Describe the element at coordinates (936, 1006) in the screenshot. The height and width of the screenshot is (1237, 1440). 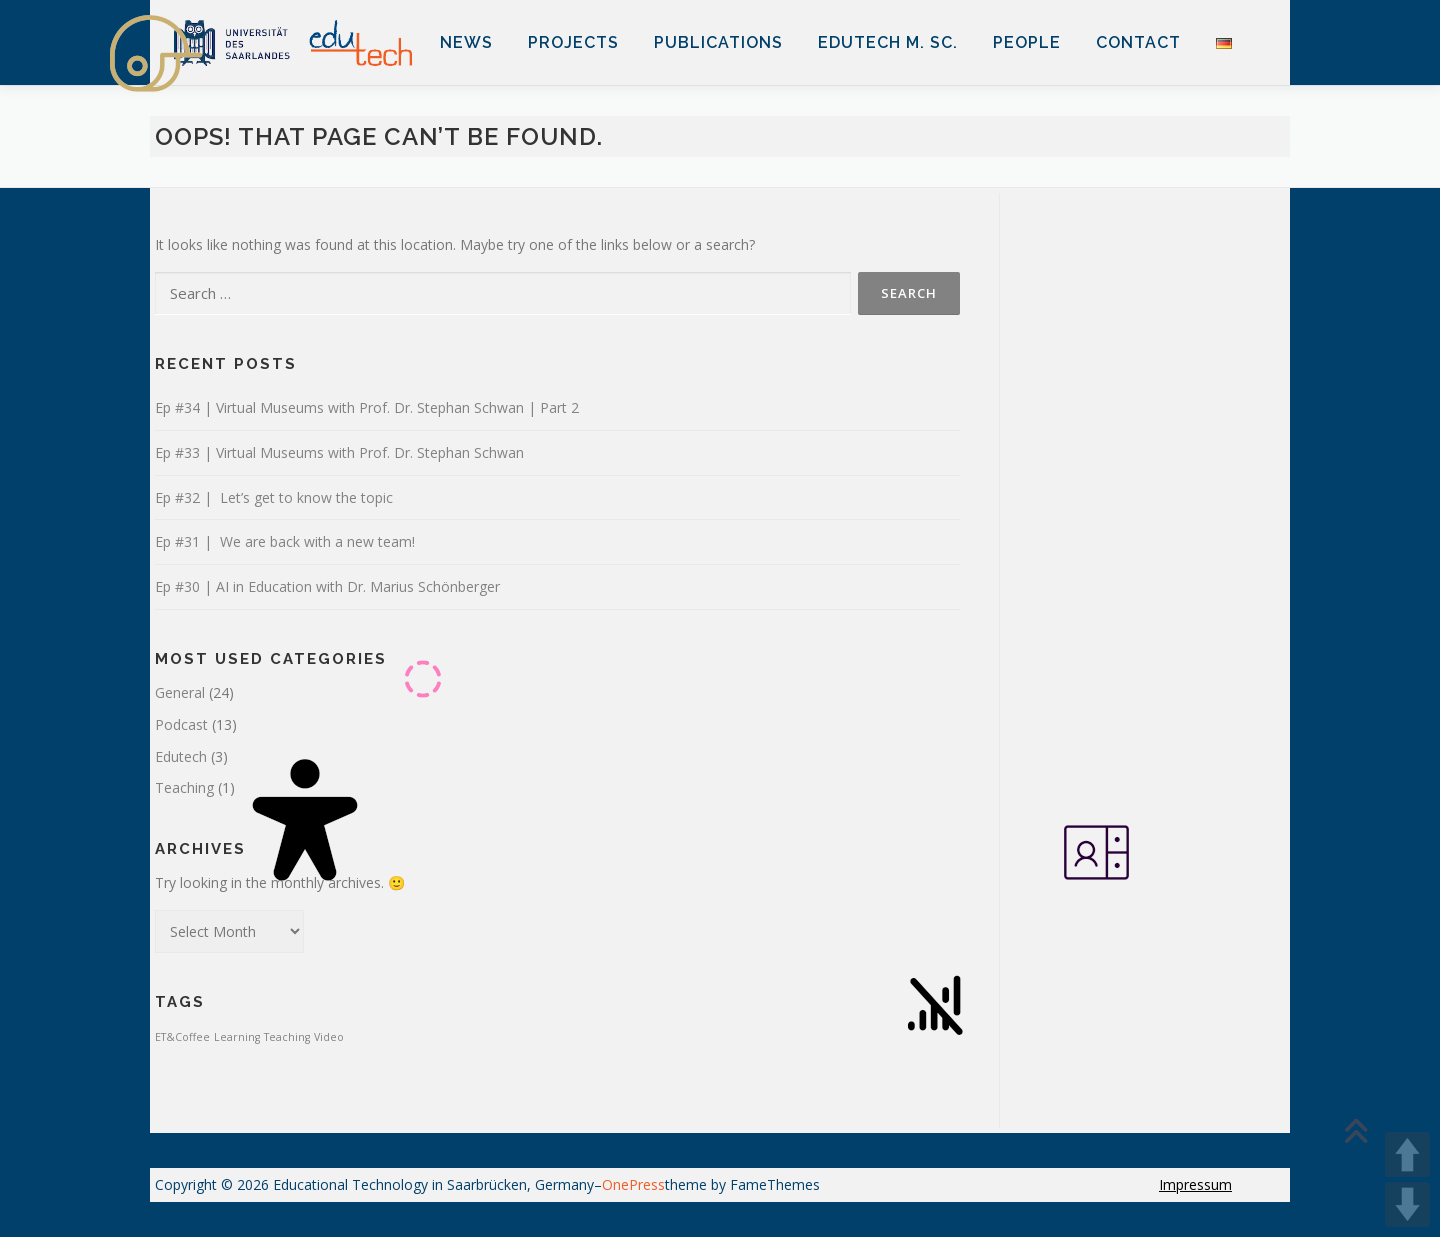
I see `no cellular signal available` at that location.